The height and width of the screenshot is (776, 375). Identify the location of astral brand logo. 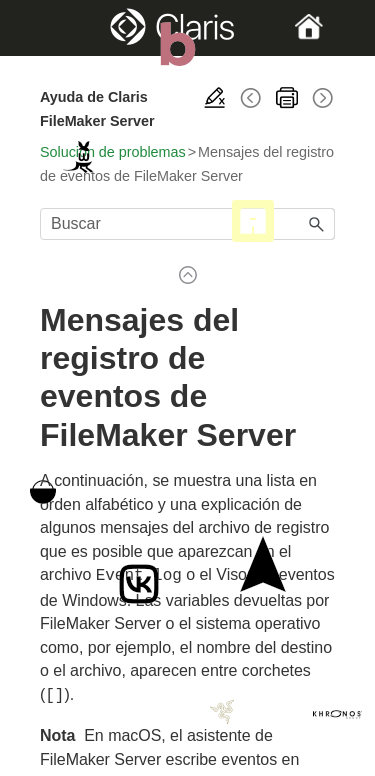
(253, 221).